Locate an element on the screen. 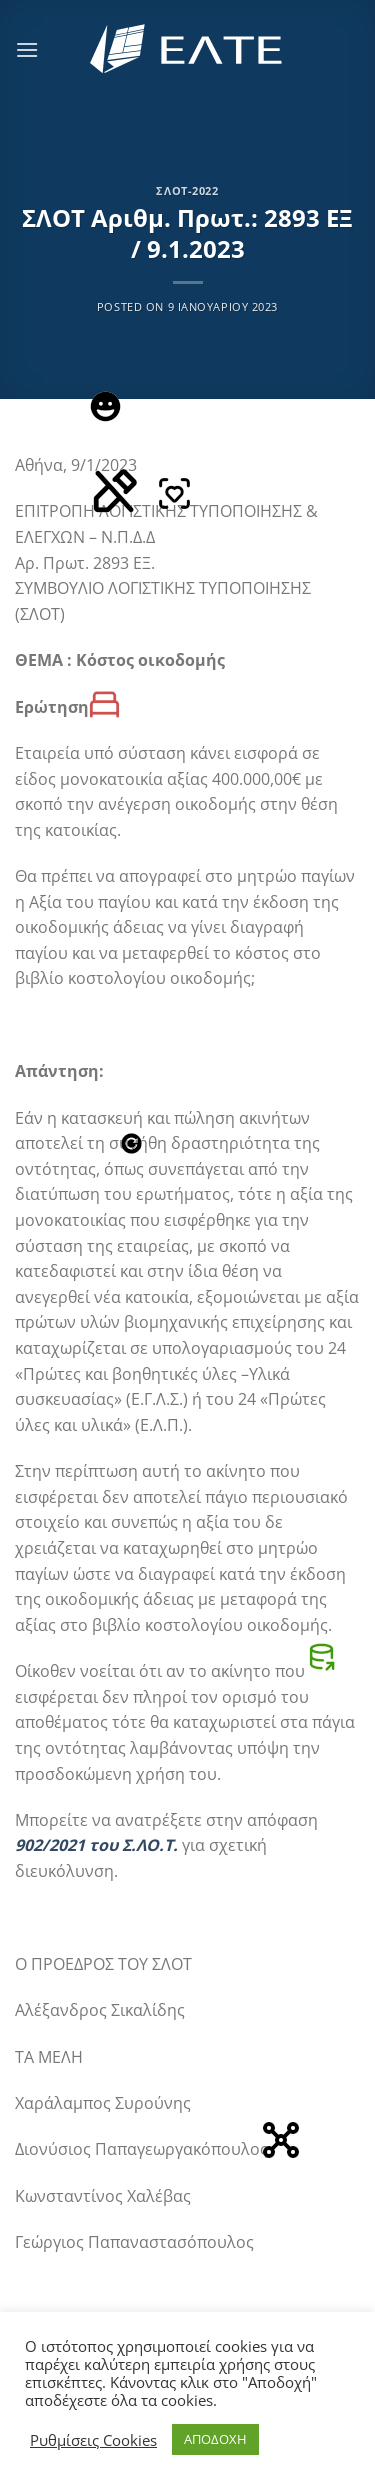 The image size is (375, 2485). editing is disabled is located at coordinates (114, 491).